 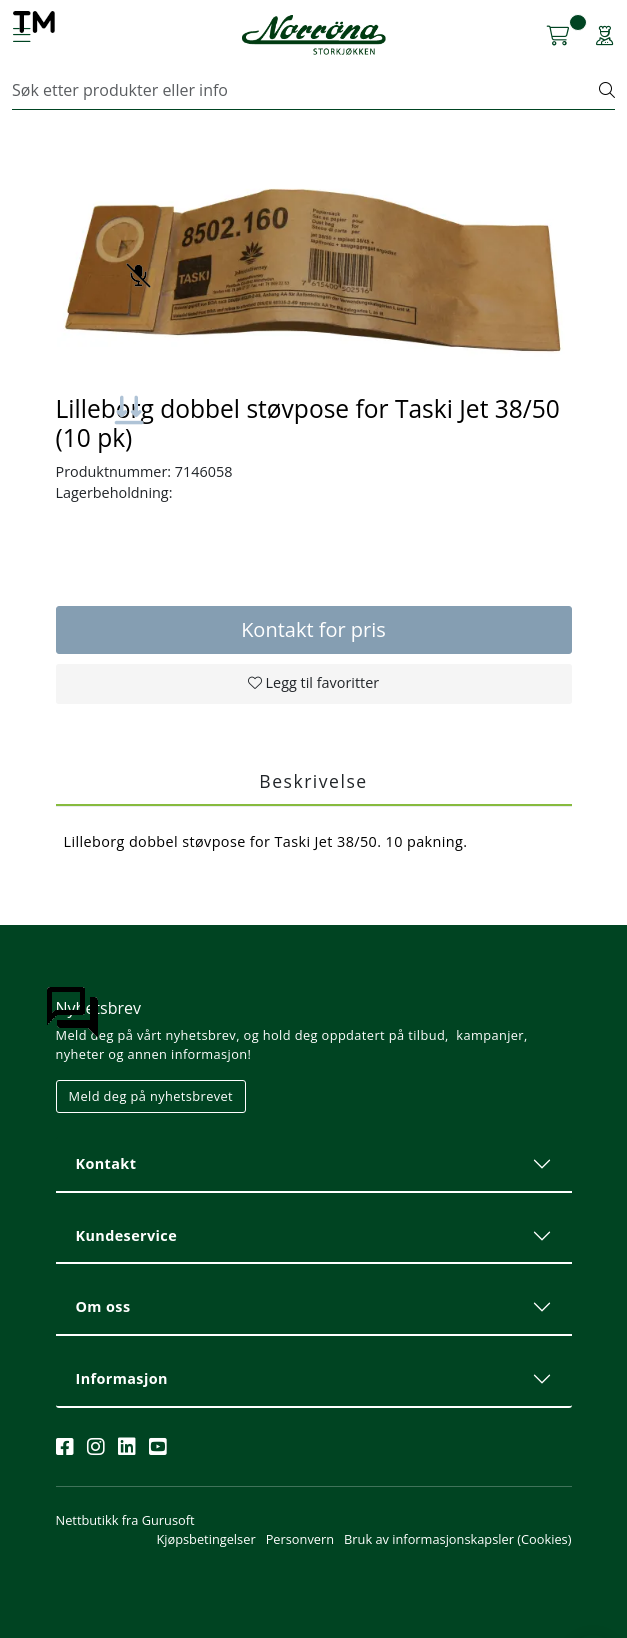 What do you see at coordinates (138, 275) in the screenshot?
I see `mute your microphone` at bounding box center [138, 275].